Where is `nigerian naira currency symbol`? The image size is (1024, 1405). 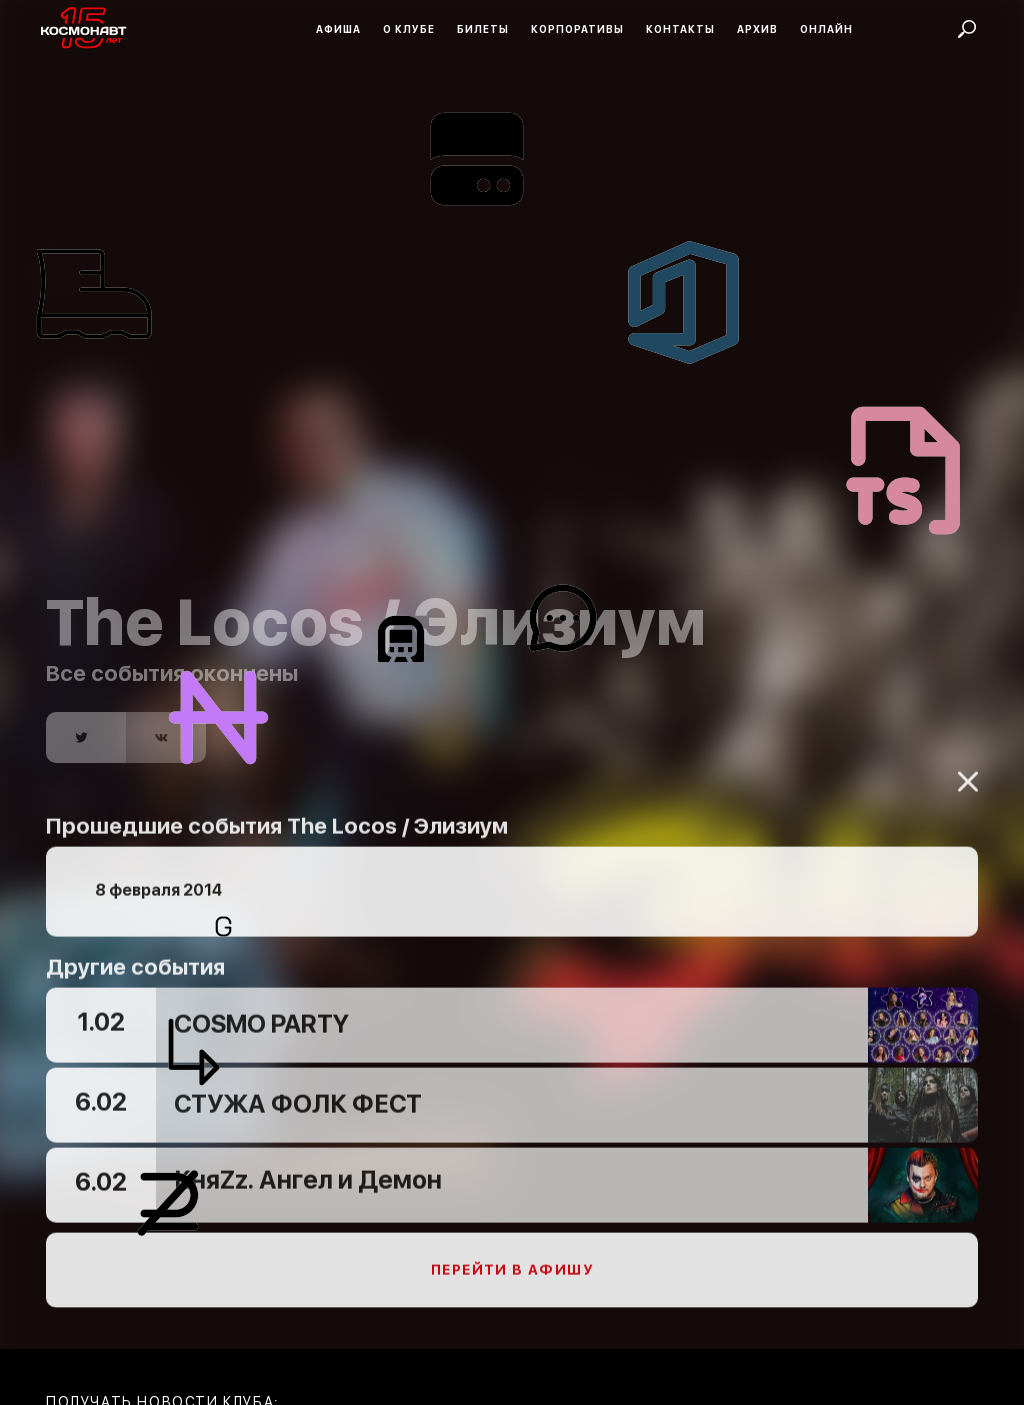 nigerian naira currency symbol is located at coordinates (218, 717).